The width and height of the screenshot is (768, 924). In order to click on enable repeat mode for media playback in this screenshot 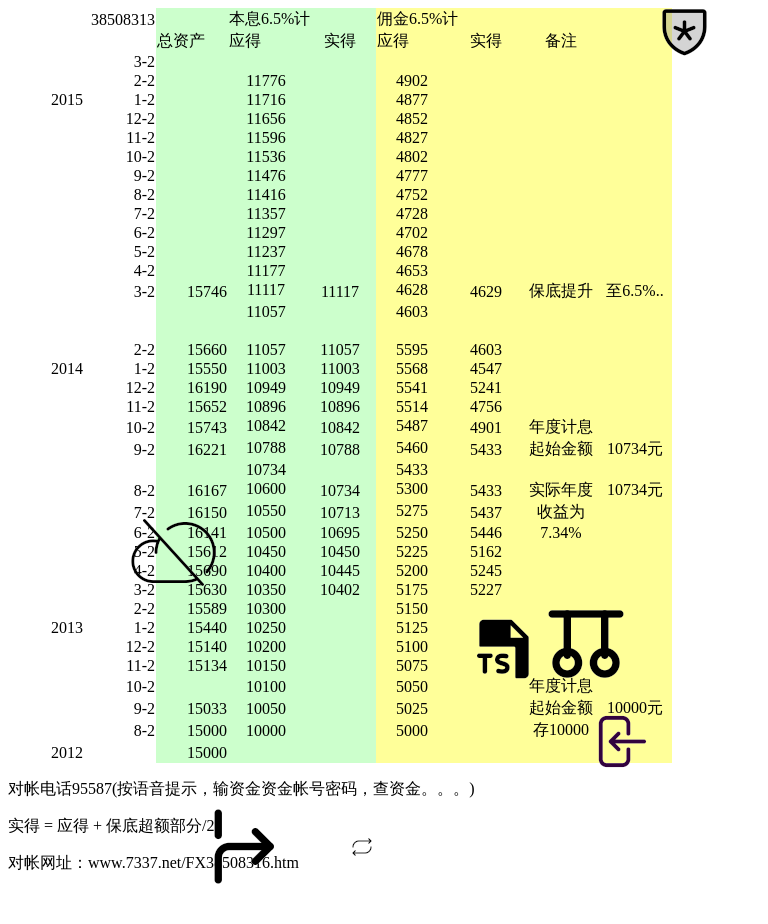, I will do `click(362, 847)`.